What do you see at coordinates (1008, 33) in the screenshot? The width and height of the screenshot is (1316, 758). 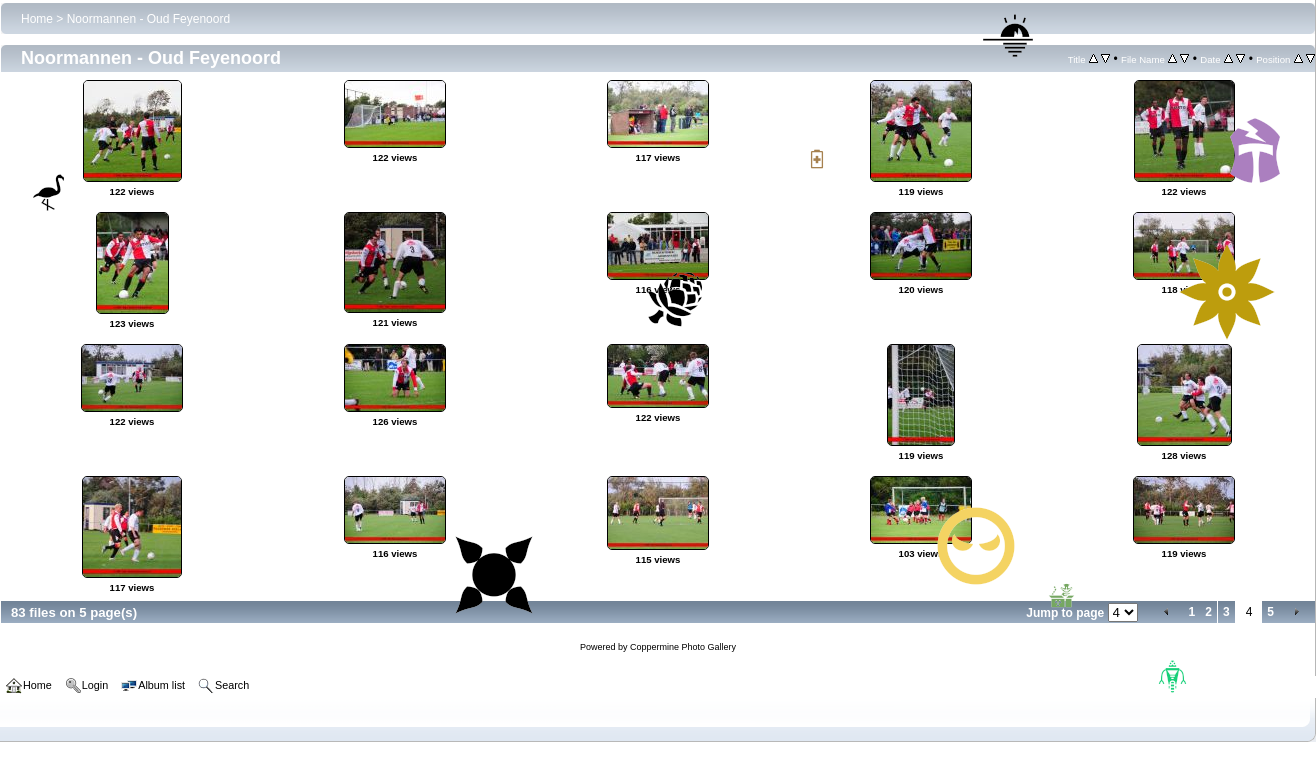 I see `view ocean or maritime content` at bounding box center [1008, 33].